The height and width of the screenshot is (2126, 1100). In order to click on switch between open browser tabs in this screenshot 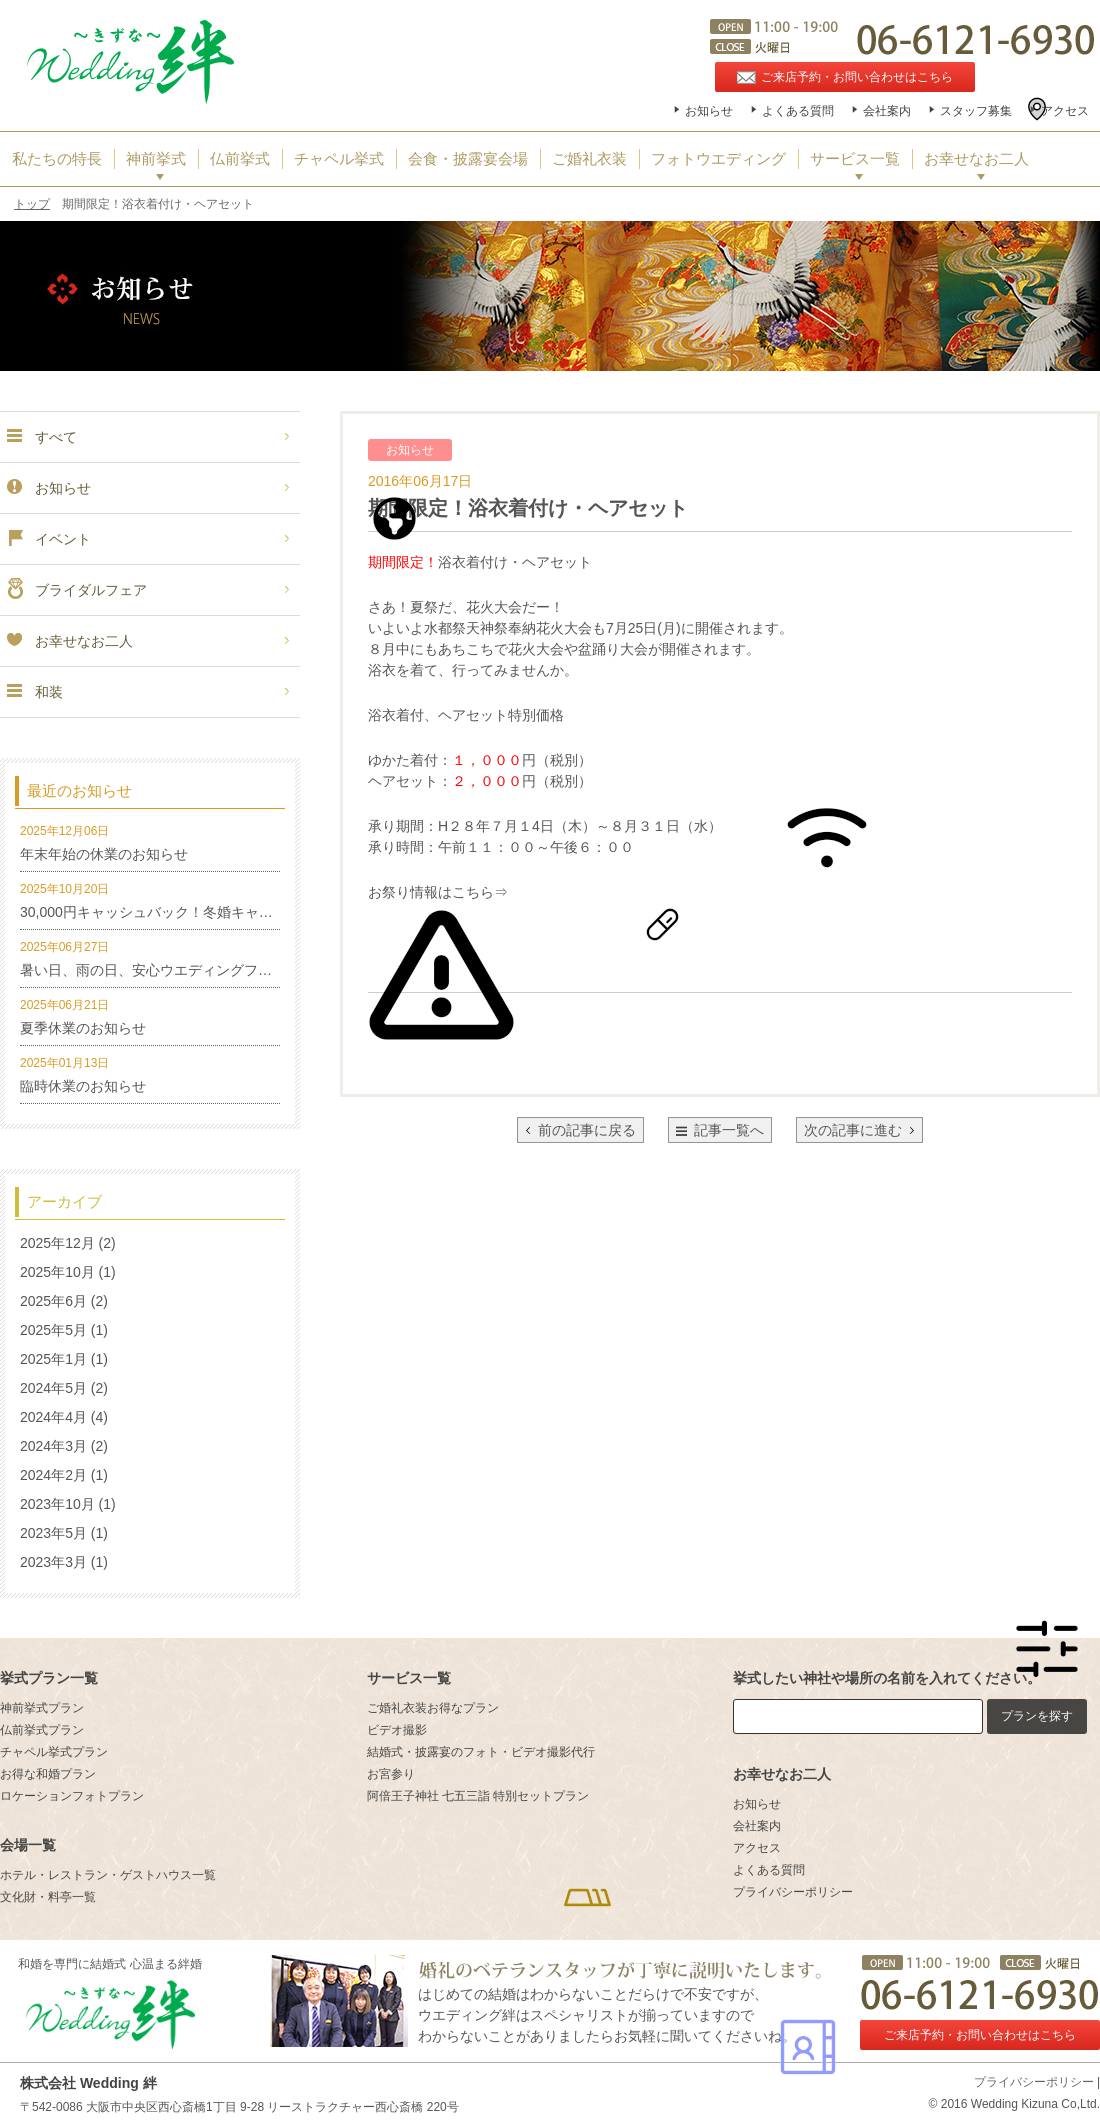, I will do `click(587, 1897)`.